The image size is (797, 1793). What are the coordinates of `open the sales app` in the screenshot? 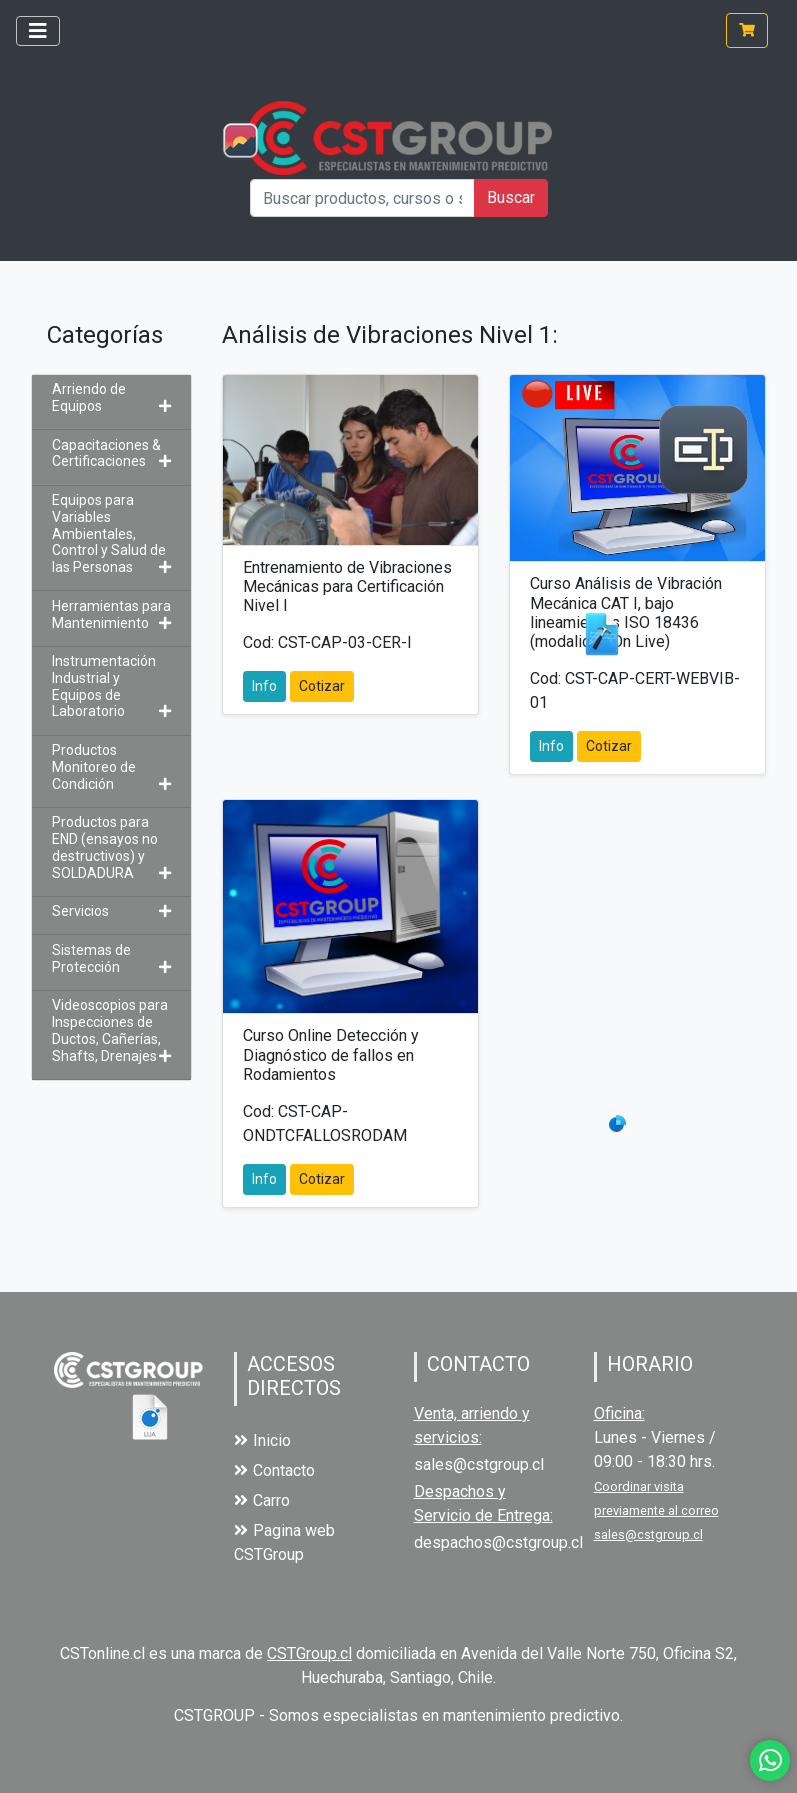 It's located at (617, 1123).